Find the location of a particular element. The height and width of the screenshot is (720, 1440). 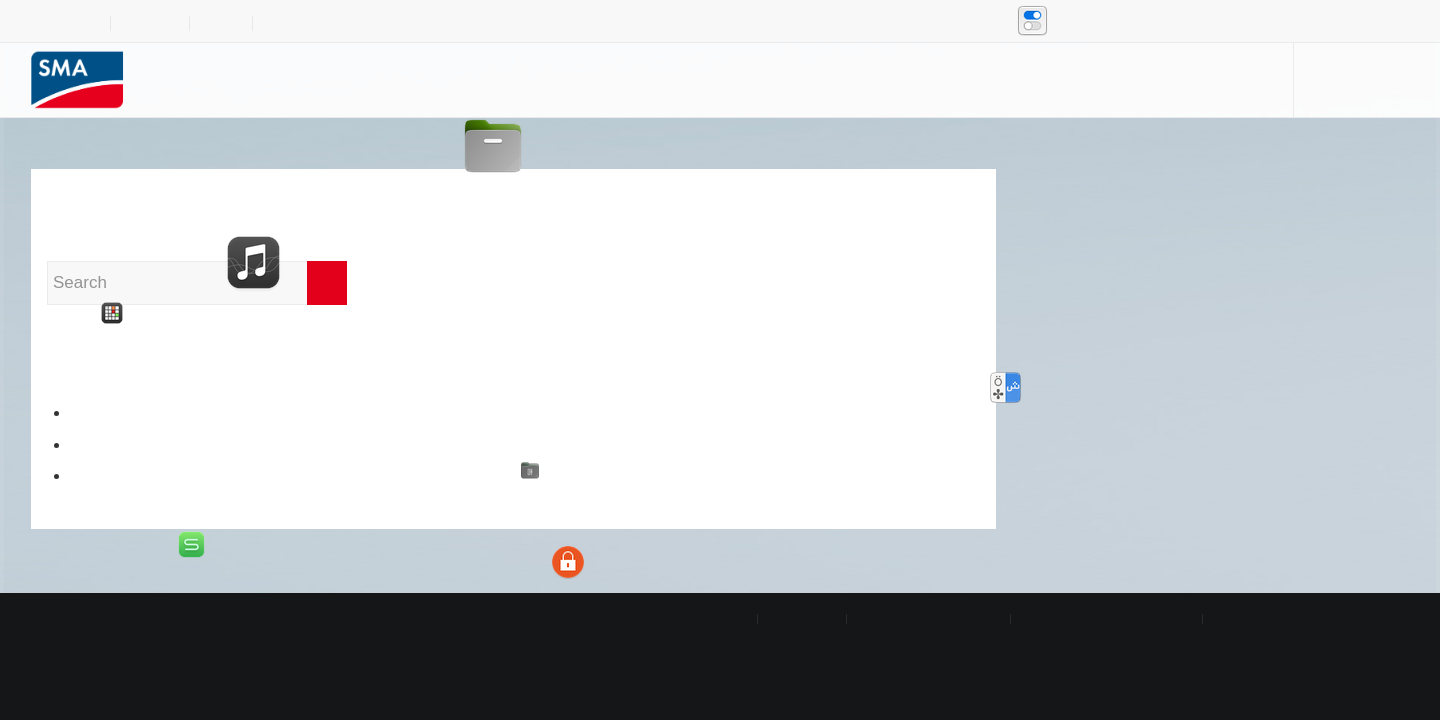

lock the screen or enable security is located at coordinates (568, 562).